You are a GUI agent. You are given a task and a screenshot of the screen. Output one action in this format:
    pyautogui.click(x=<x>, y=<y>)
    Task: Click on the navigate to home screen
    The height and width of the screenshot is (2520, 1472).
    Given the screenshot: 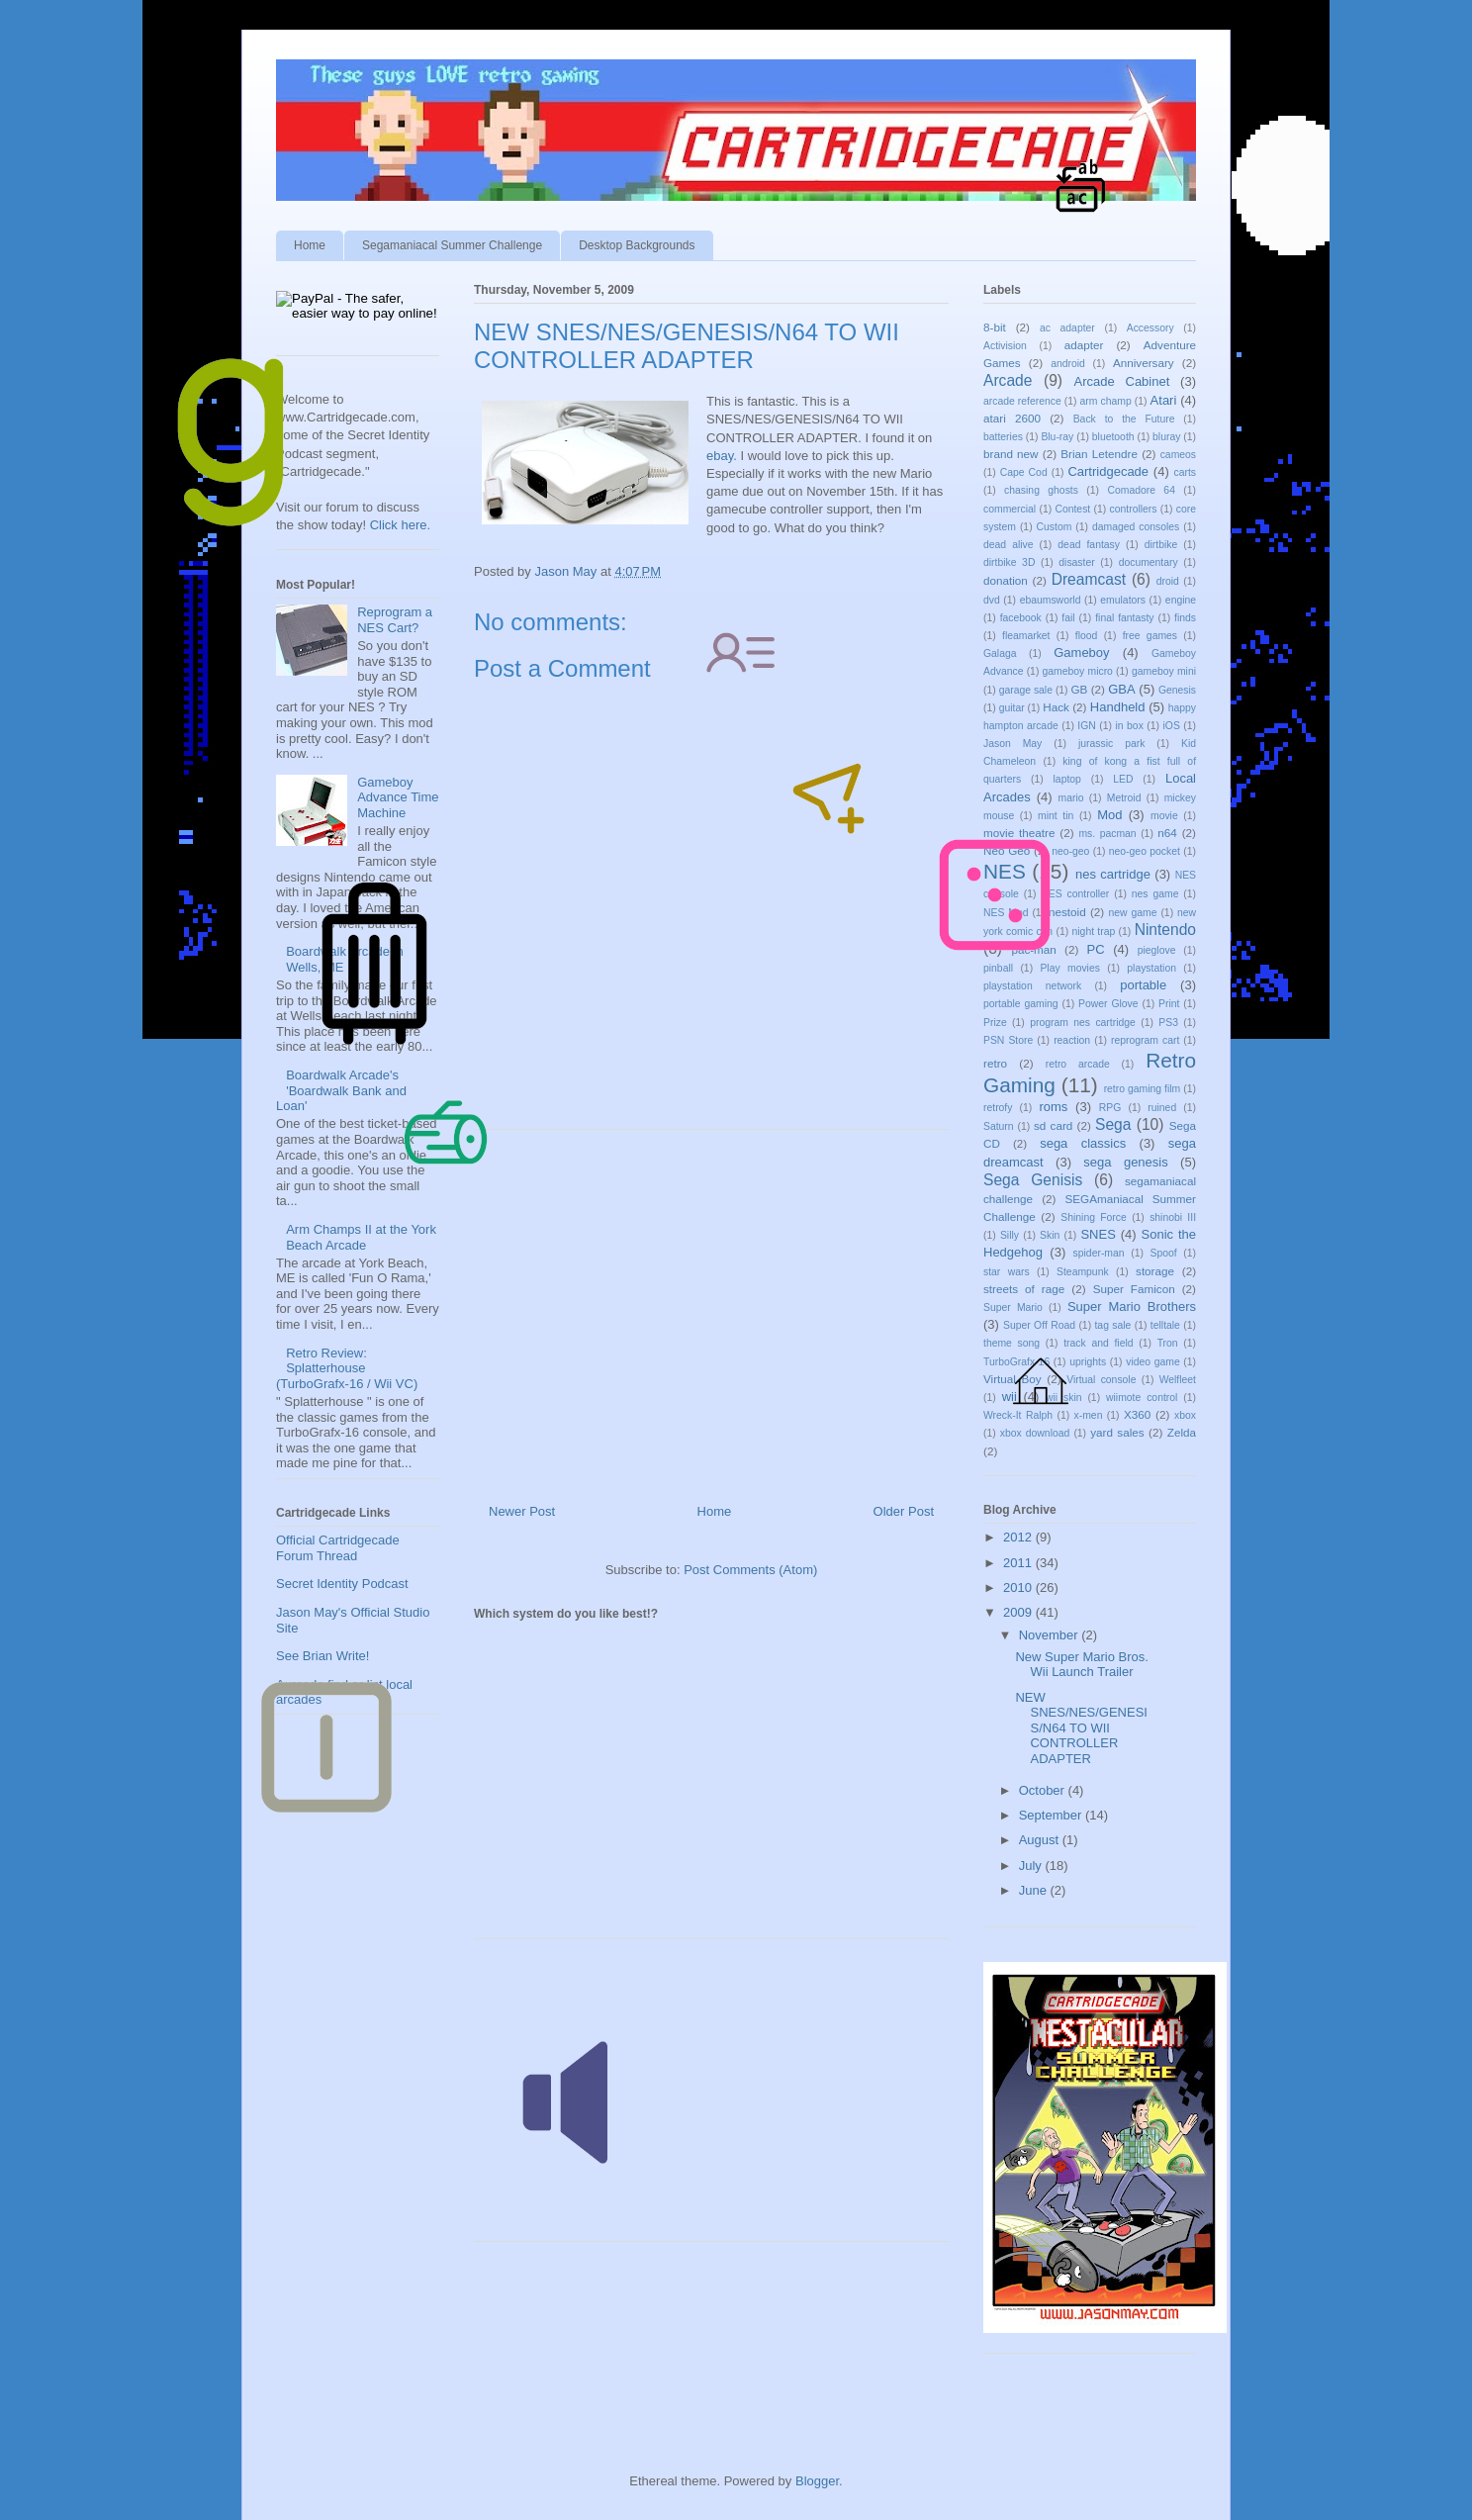 What is the action you would take?
    pyautogui.click(x=1041, y=1382)
    